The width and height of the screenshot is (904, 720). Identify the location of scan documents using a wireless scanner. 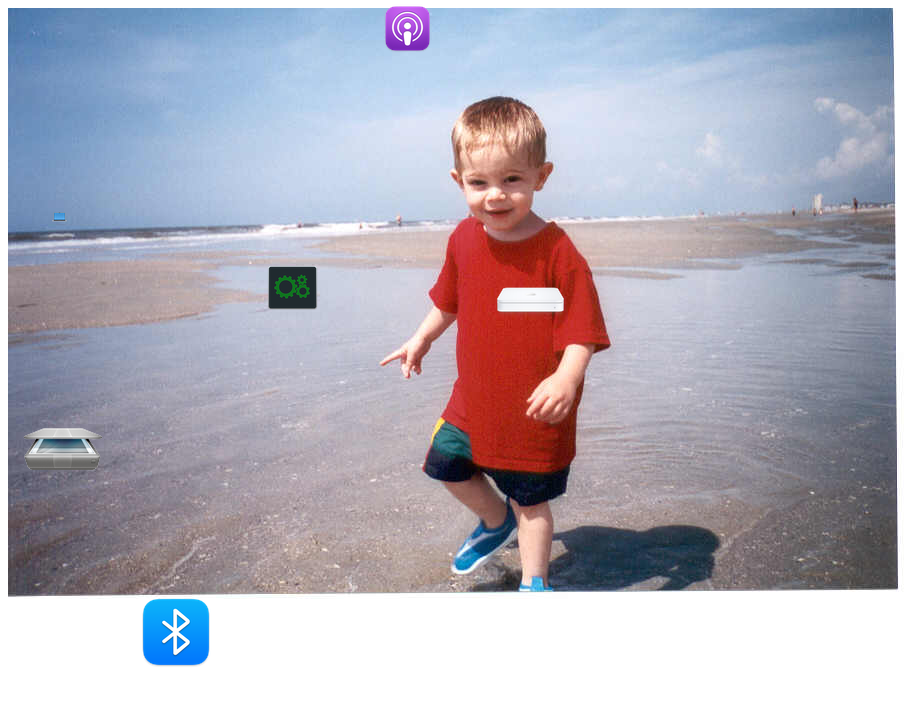
(63, 449).